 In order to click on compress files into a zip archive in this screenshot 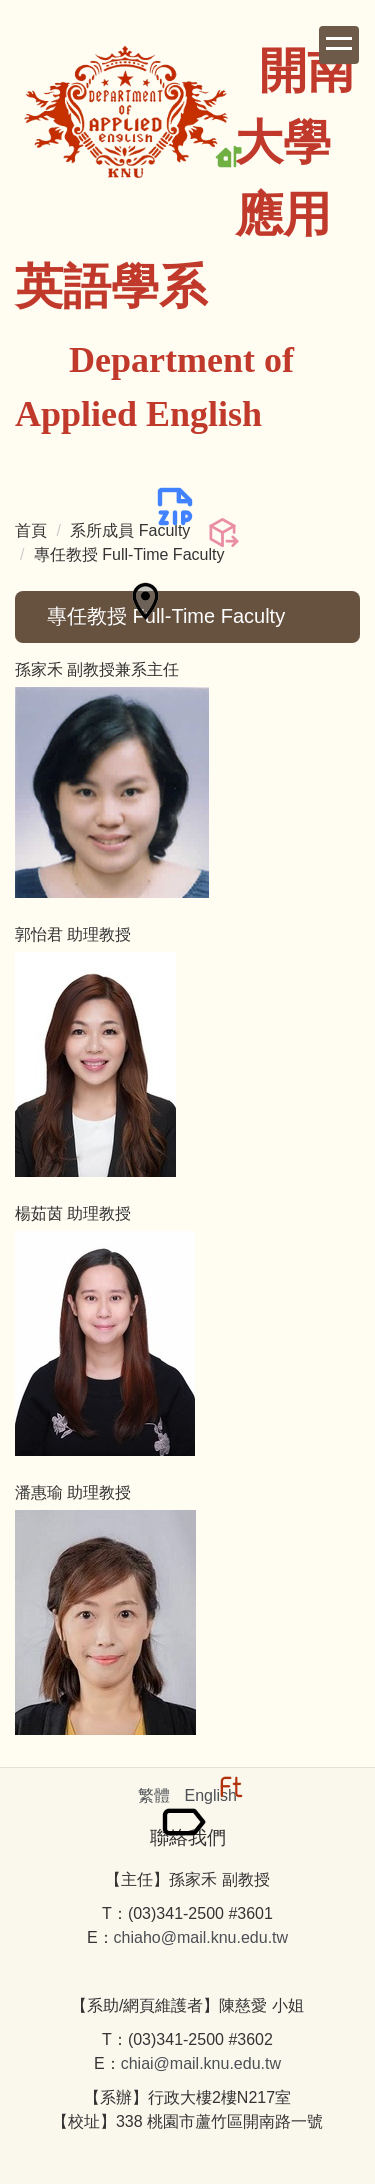, I will do `click(175, 508)`.